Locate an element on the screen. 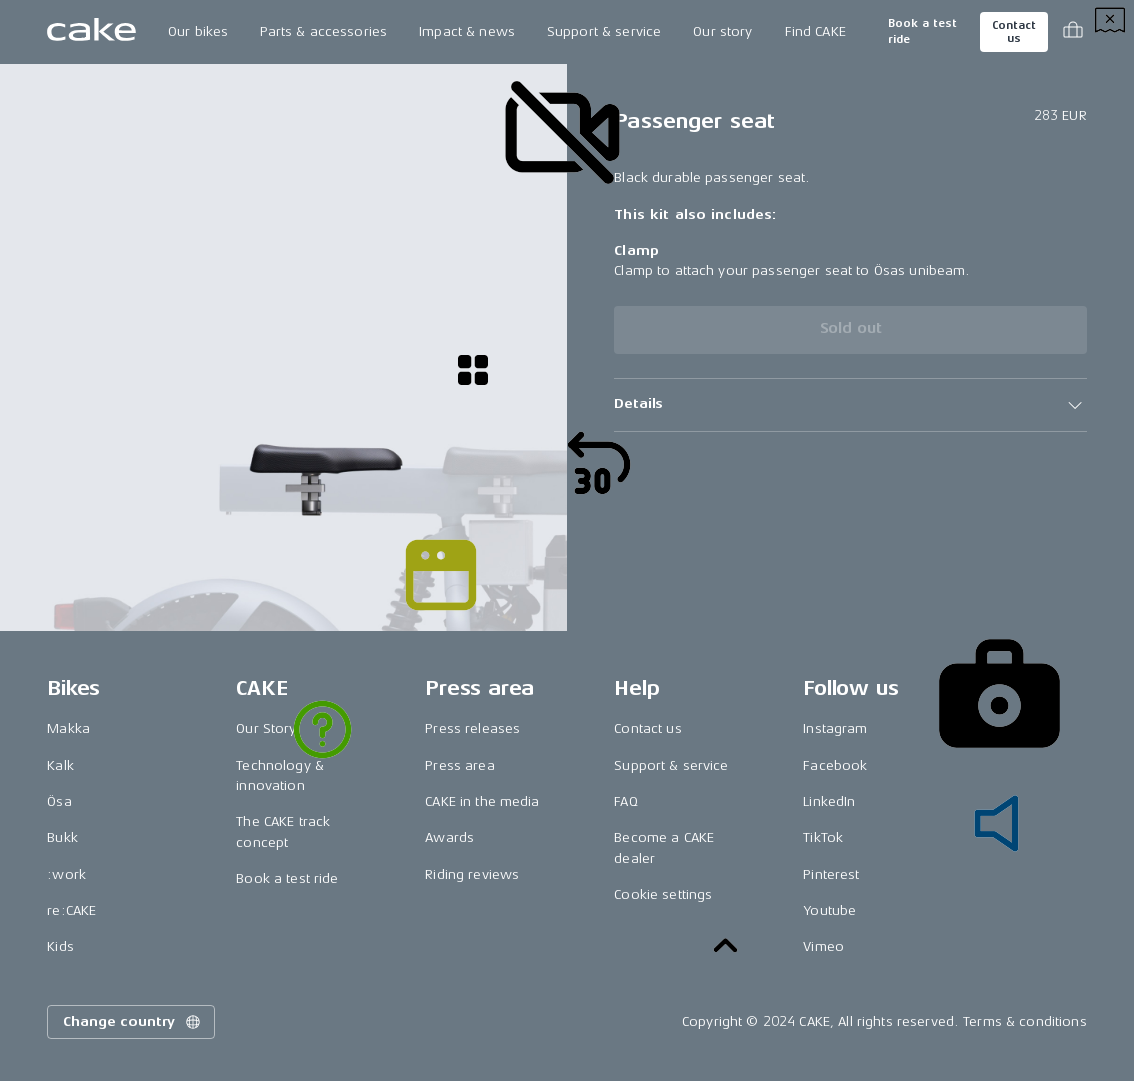  view items in grid layout is located at coordinates (473, 370).